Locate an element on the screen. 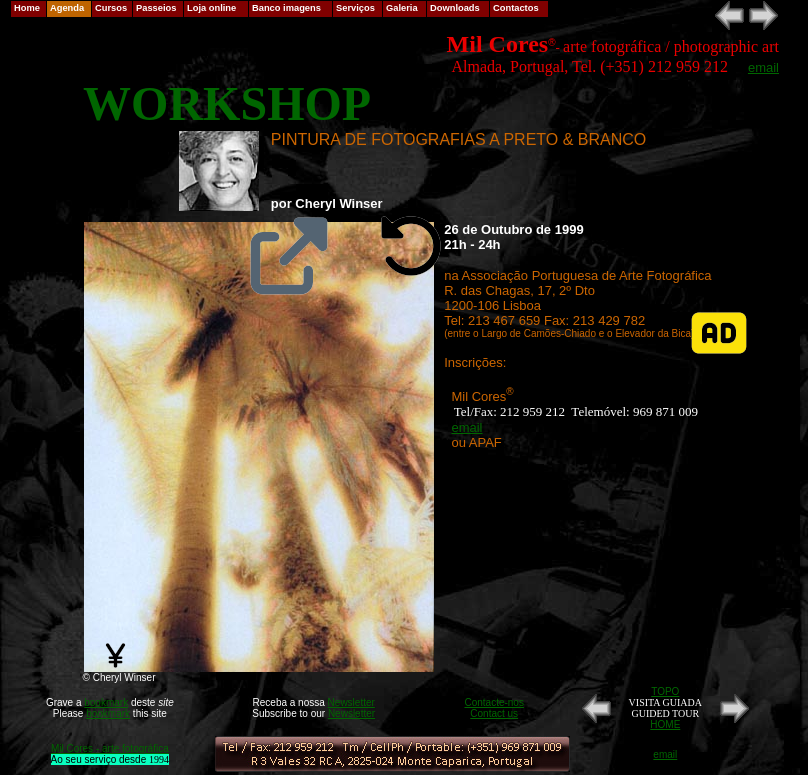  undo the last action is located at coordinates (411, 246).